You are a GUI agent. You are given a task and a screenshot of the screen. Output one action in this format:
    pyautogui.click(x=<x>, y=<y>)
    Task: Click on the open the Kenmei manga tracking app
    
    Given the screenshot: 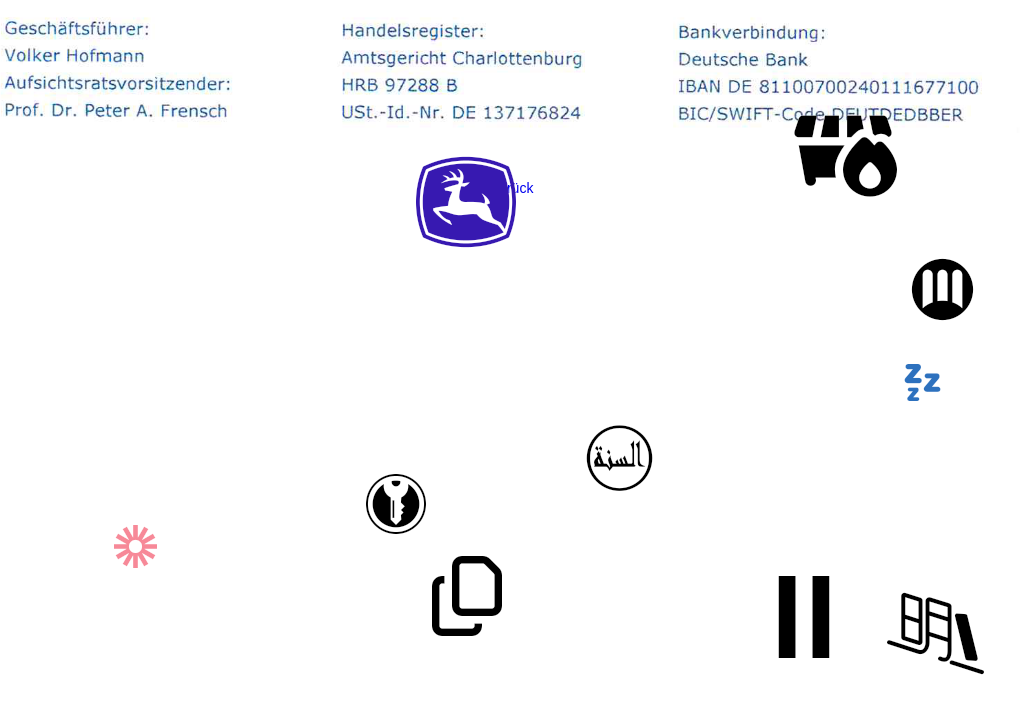 What is the action you would take?
    pyautogui.click(x=935, y=633)
    